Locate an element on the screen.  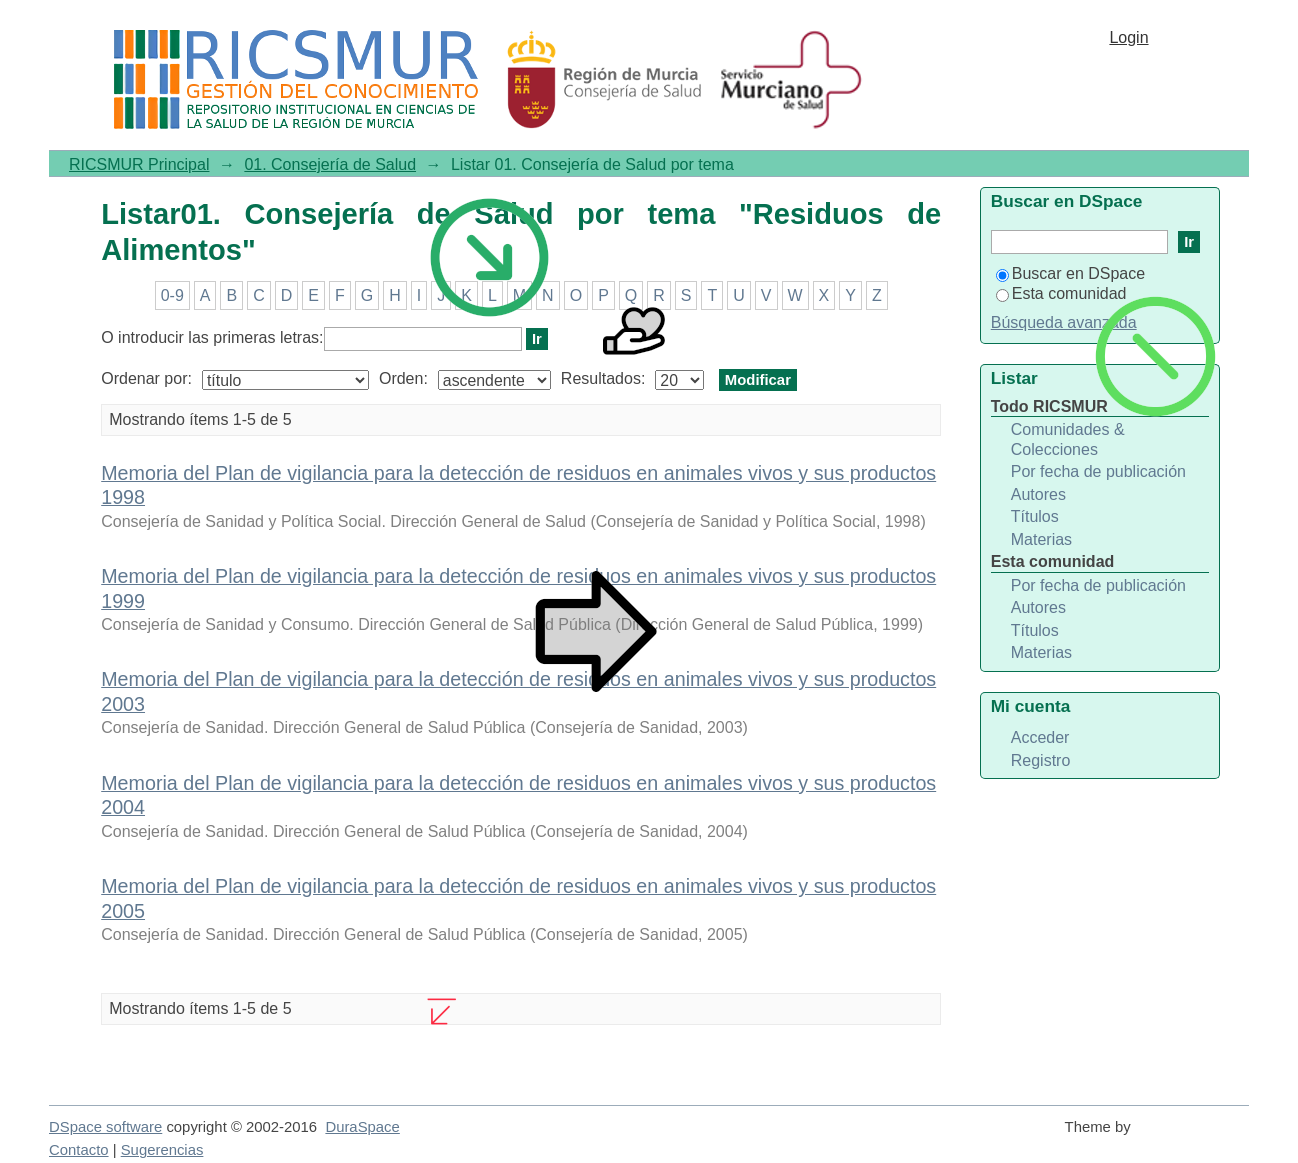
navigate to the next section below is located at coordinates (489, 257).